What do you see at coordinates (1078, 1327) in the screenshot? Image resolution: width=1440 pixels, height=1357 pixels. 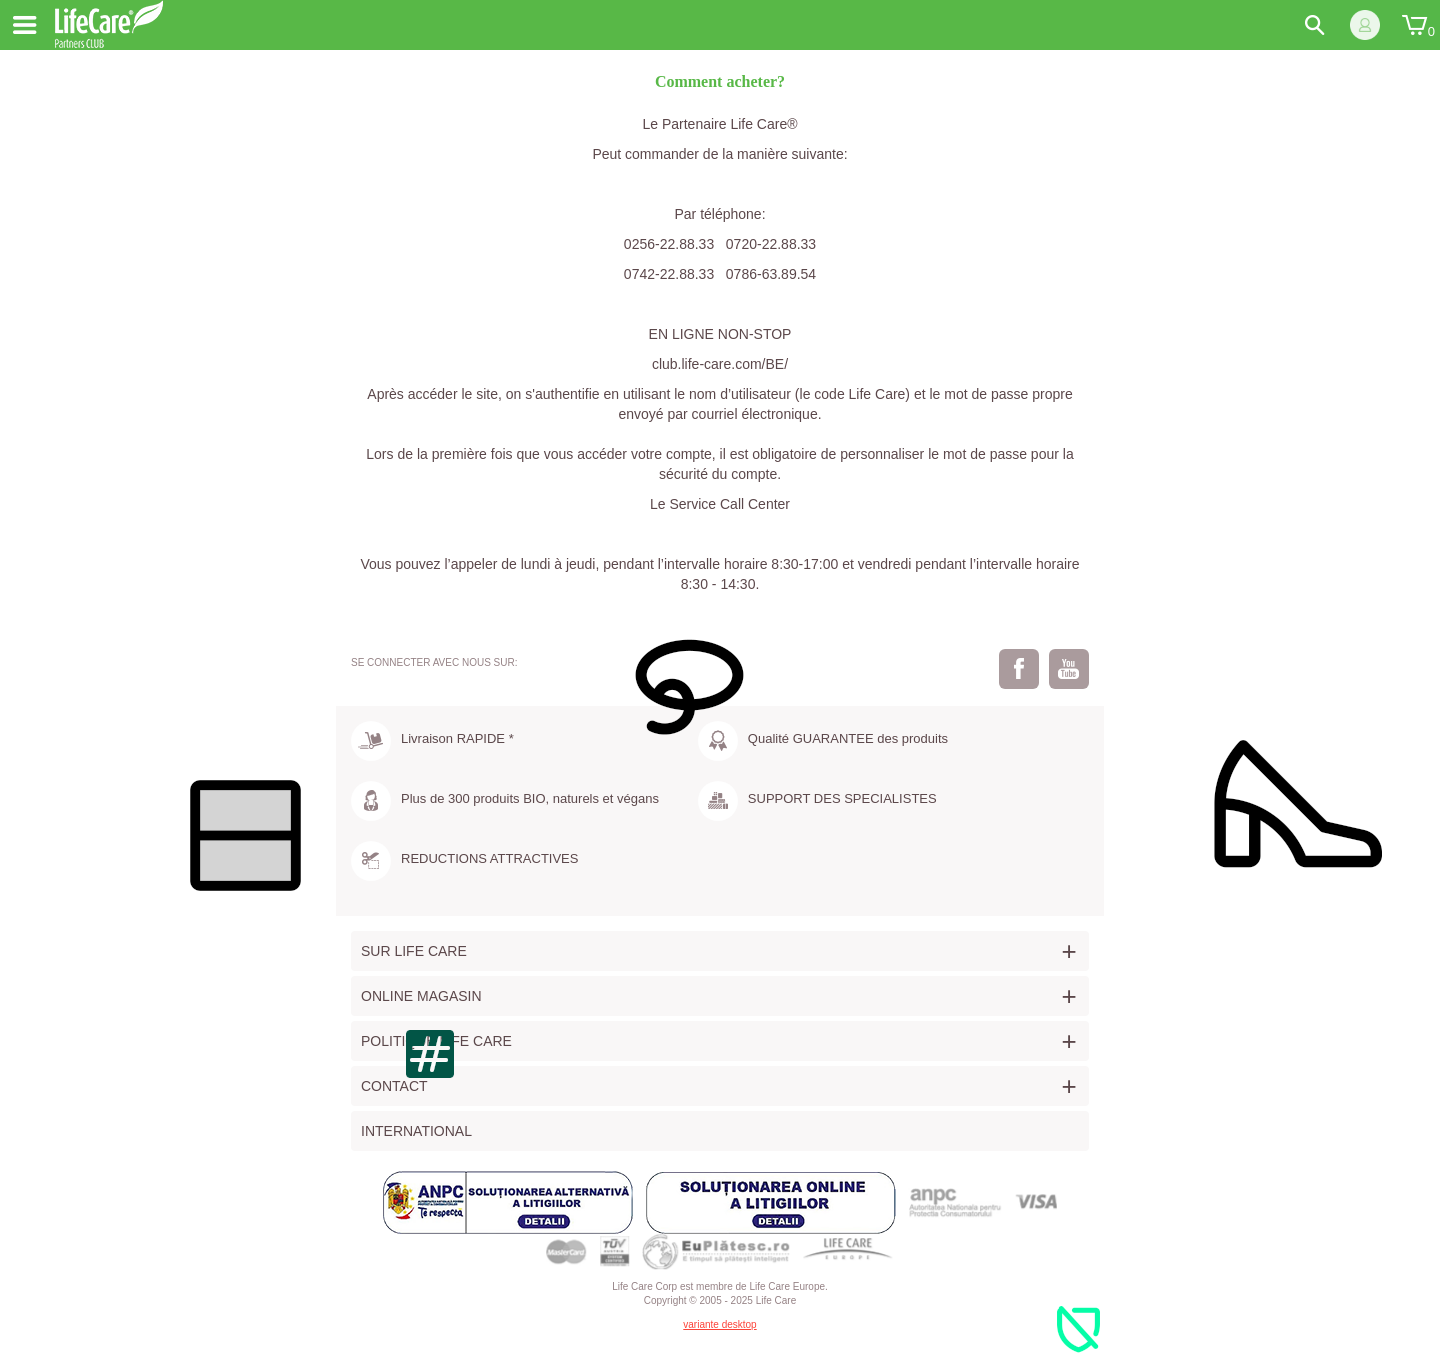 I see `security or protection is disabled` at bounding box center [1078, 1327].